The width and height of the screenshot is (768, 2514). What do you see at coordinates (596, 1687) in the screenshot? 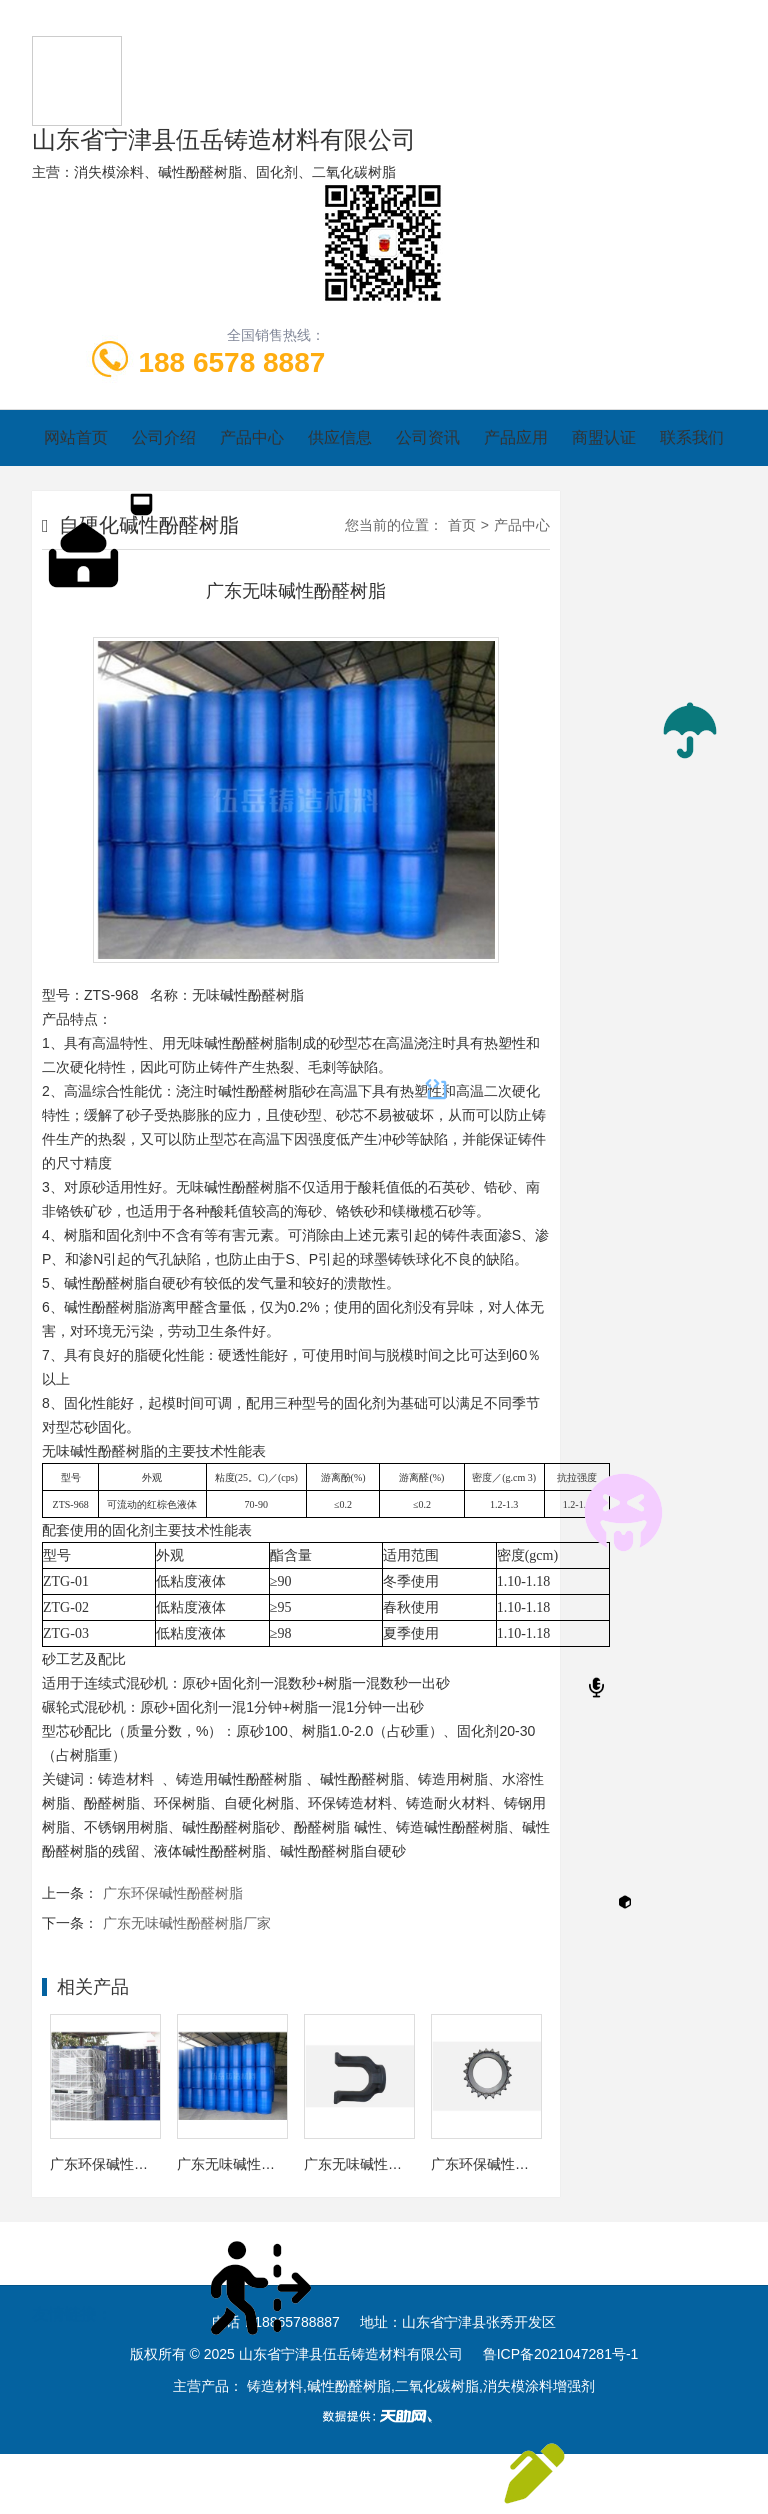
I see `tap to record audio or voice message` at bounding box center [596, 1687].